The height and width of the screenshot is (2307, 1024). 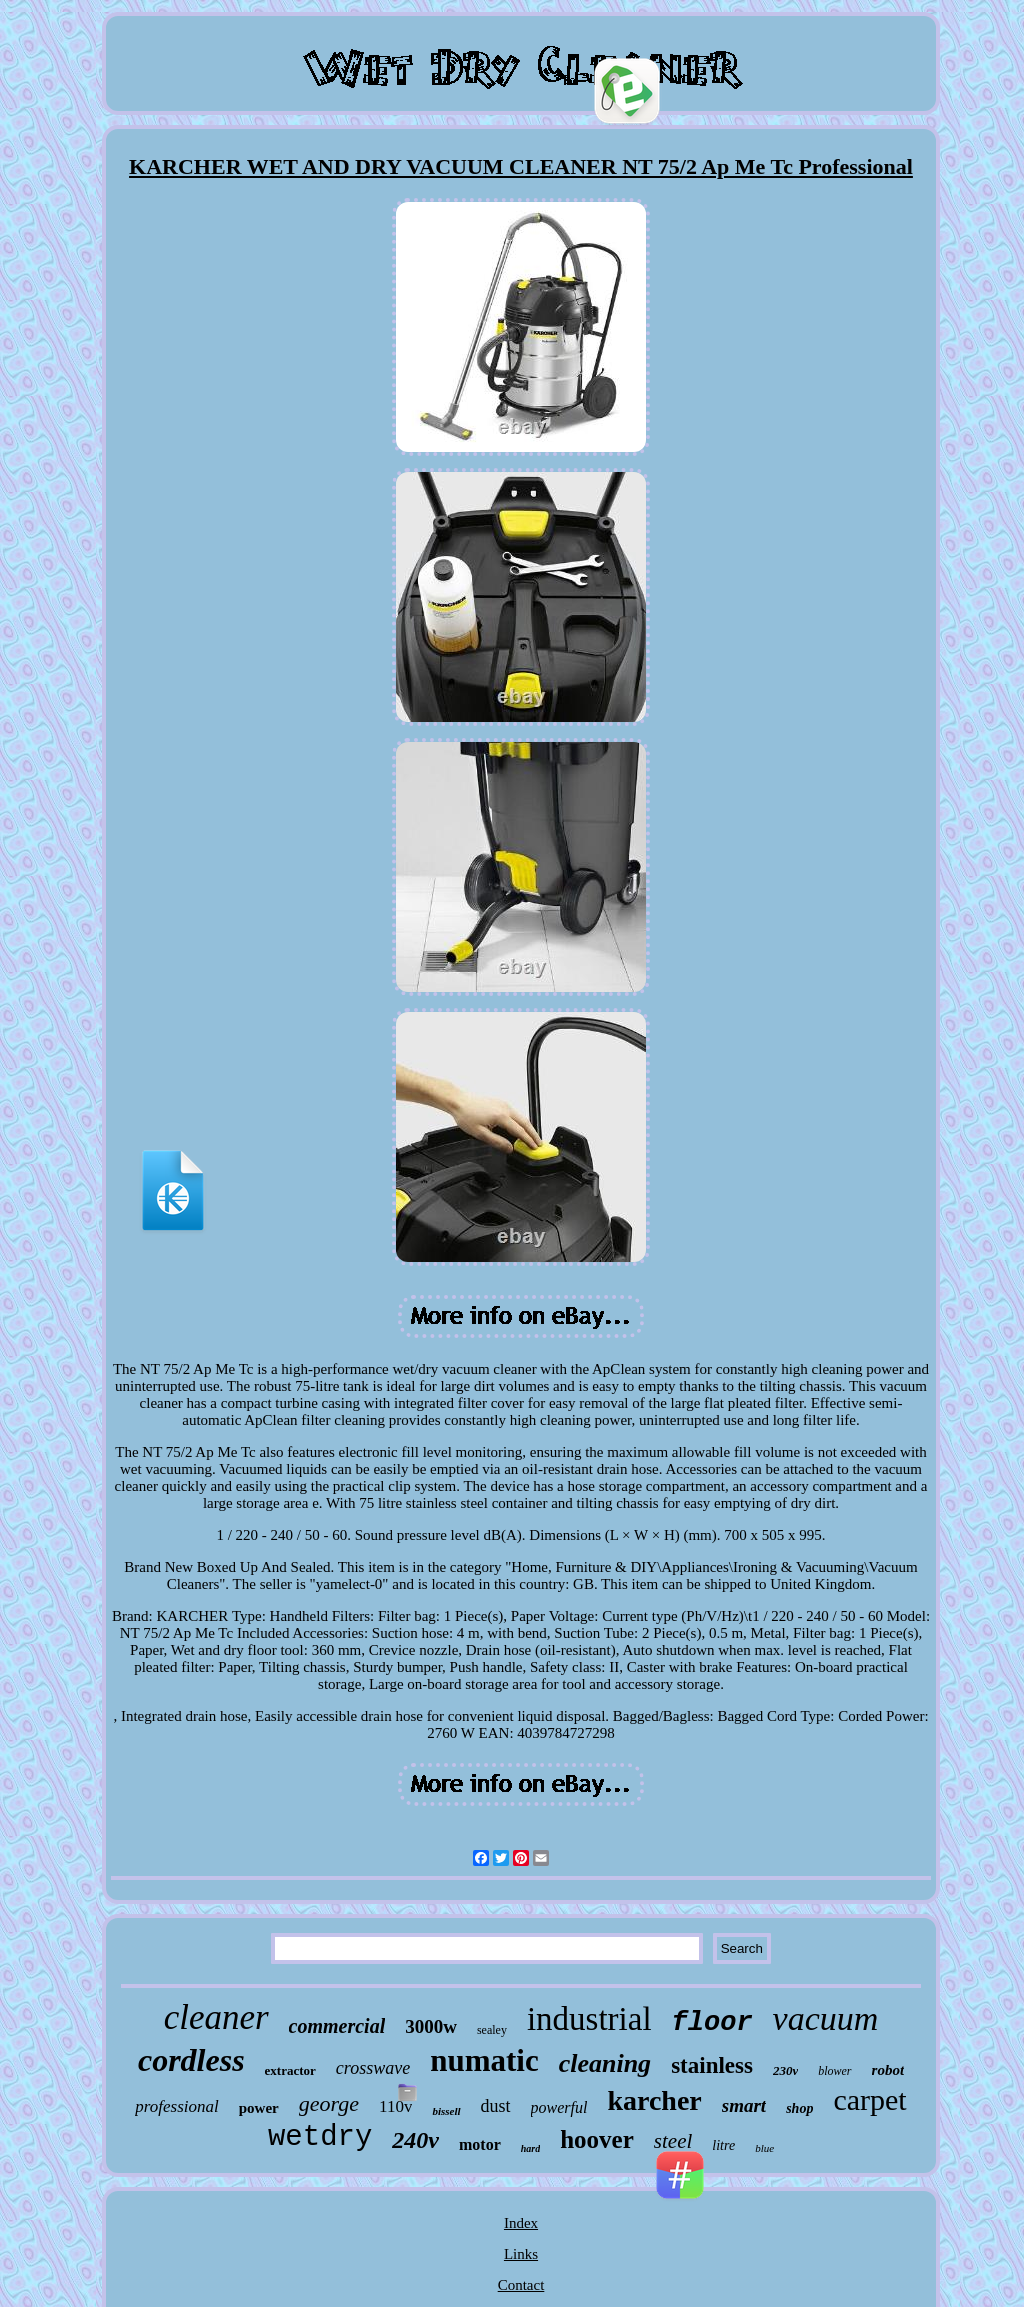 I want to click on open gtkhash checksum verification tool, so click(x=680, y=2175).